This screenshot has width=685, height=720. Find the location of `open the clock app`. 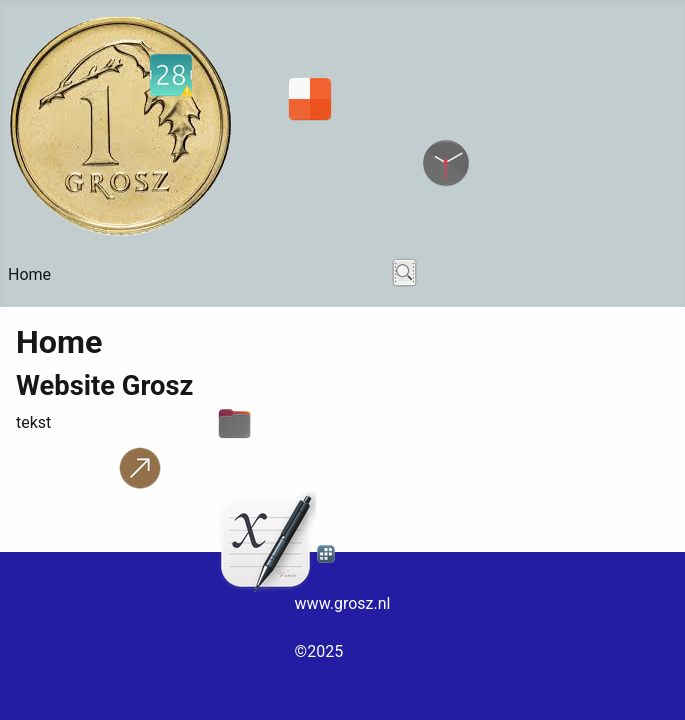

open the clock app is located at coordinates (446, 163).